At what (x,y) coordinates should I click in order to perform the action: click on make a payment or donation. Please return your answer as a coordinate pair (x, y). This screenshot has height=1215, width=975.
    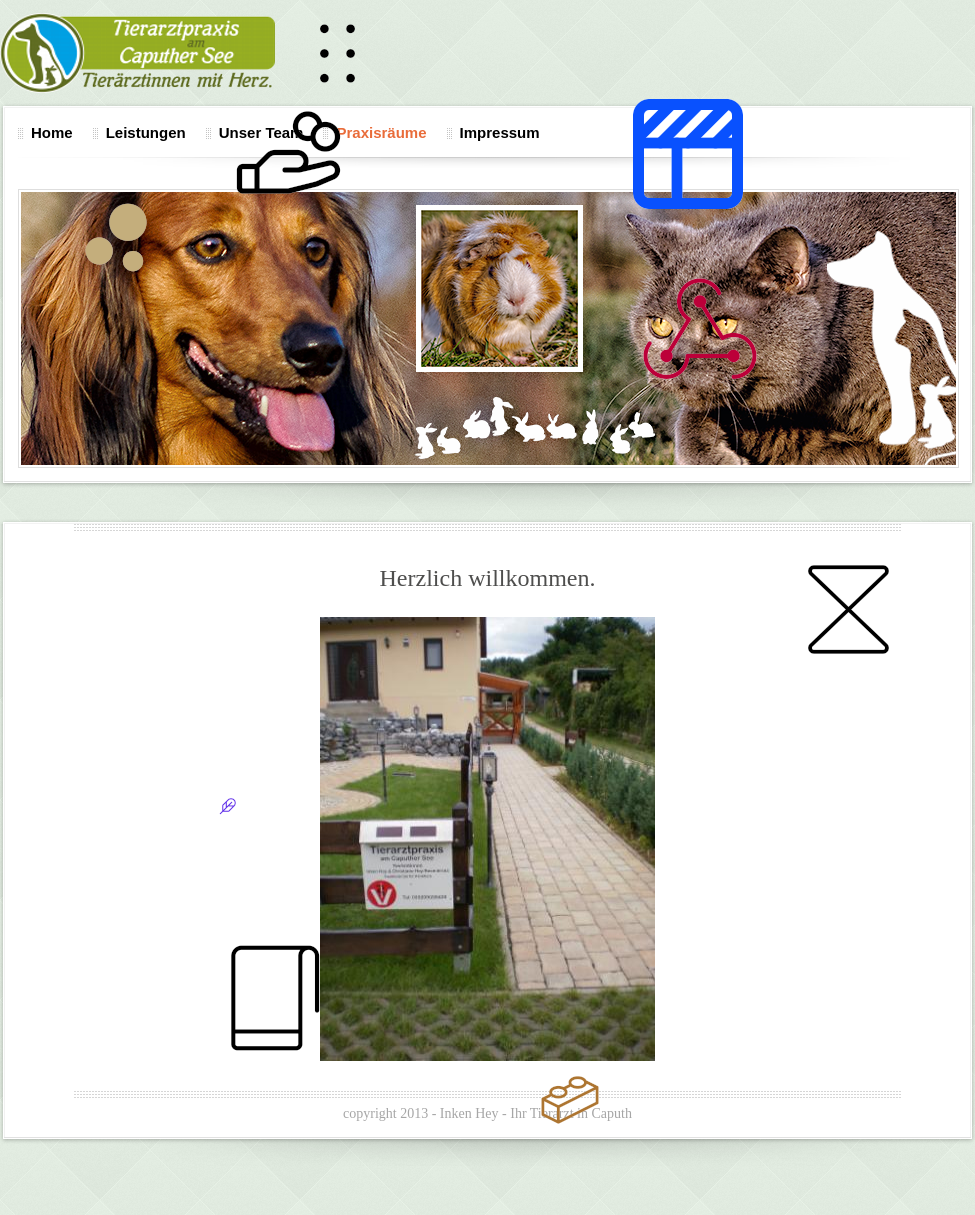
    Looking at the image, I should click on (292, 156).